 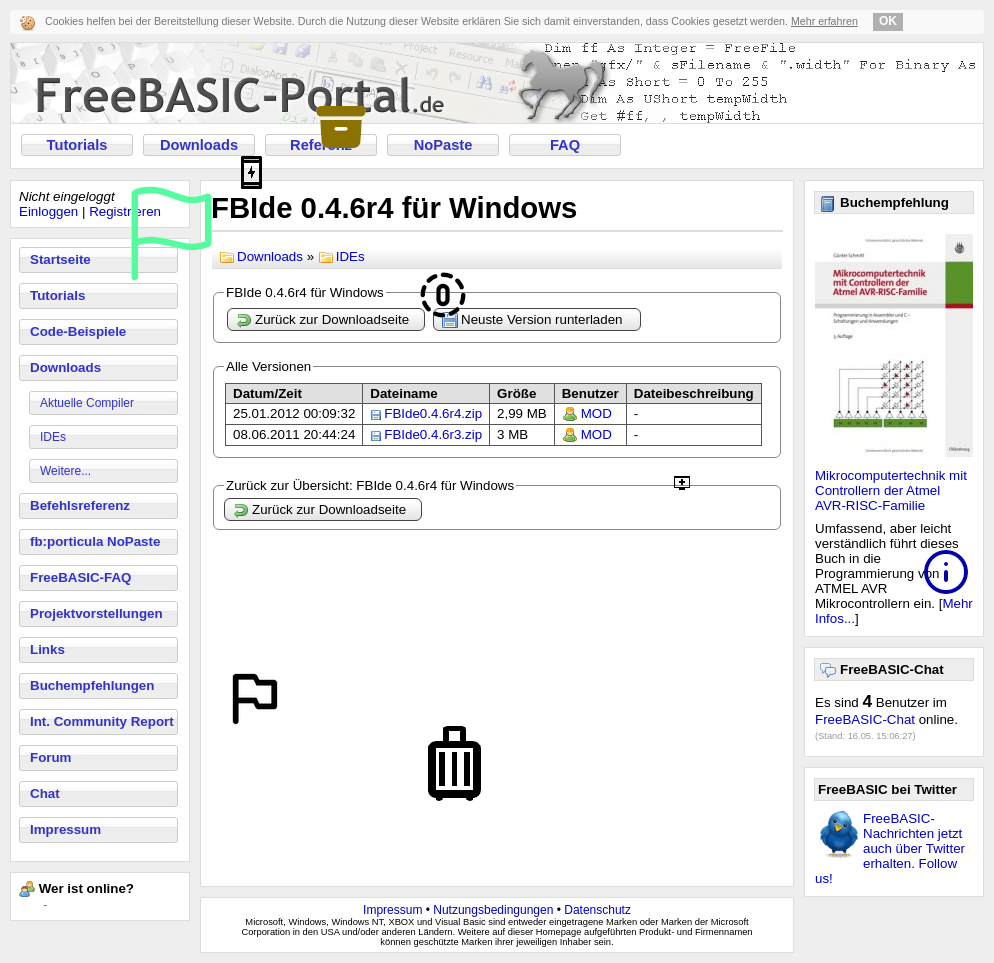 What do you see at coordinates (253, 697) in the screenshot?
I see `flag an item for review` at bounding box center [253, 697].